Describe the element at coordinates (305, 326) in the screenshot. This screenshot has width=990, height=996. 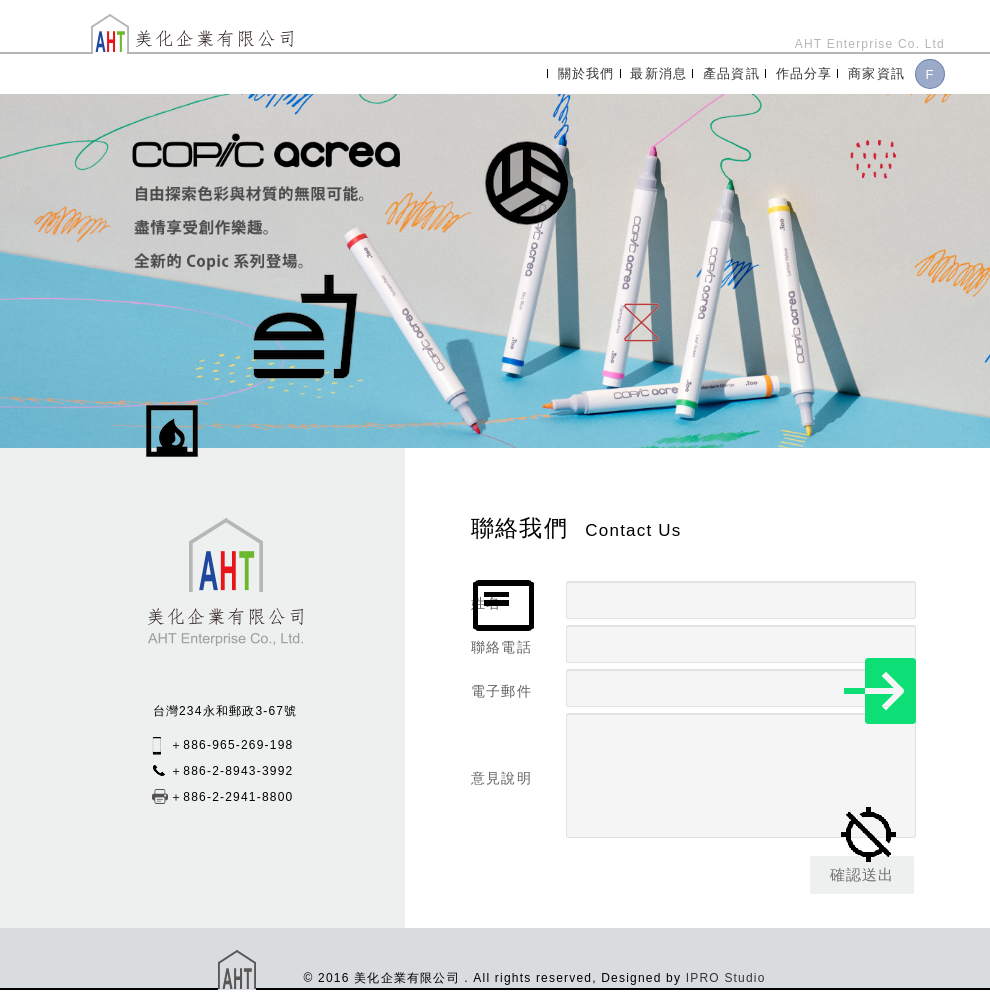
I see `find nearby fast food restaurants` at that location.